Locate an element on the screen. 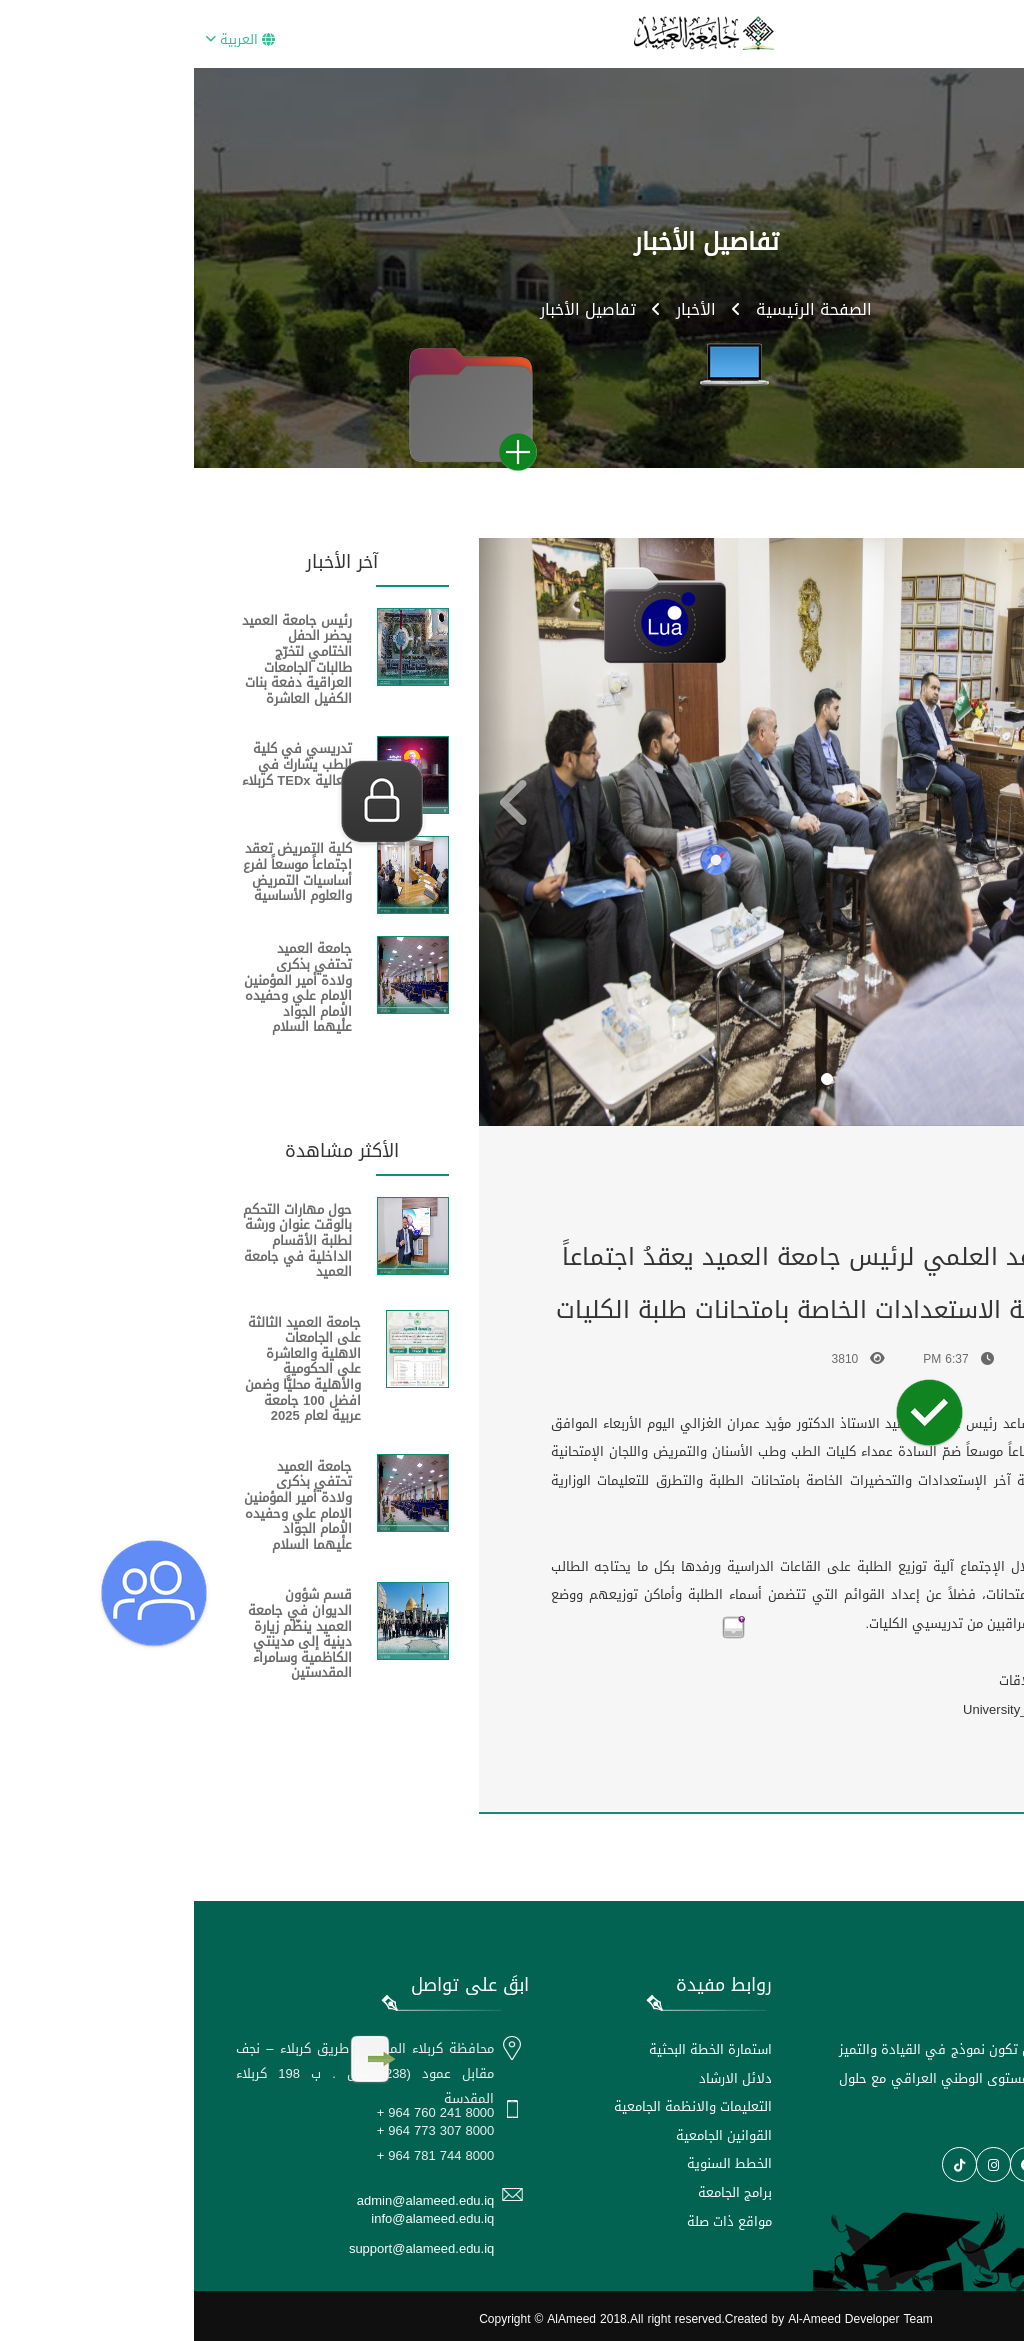  indicates shared or collaborative content is located at coordinates (154, 1593).